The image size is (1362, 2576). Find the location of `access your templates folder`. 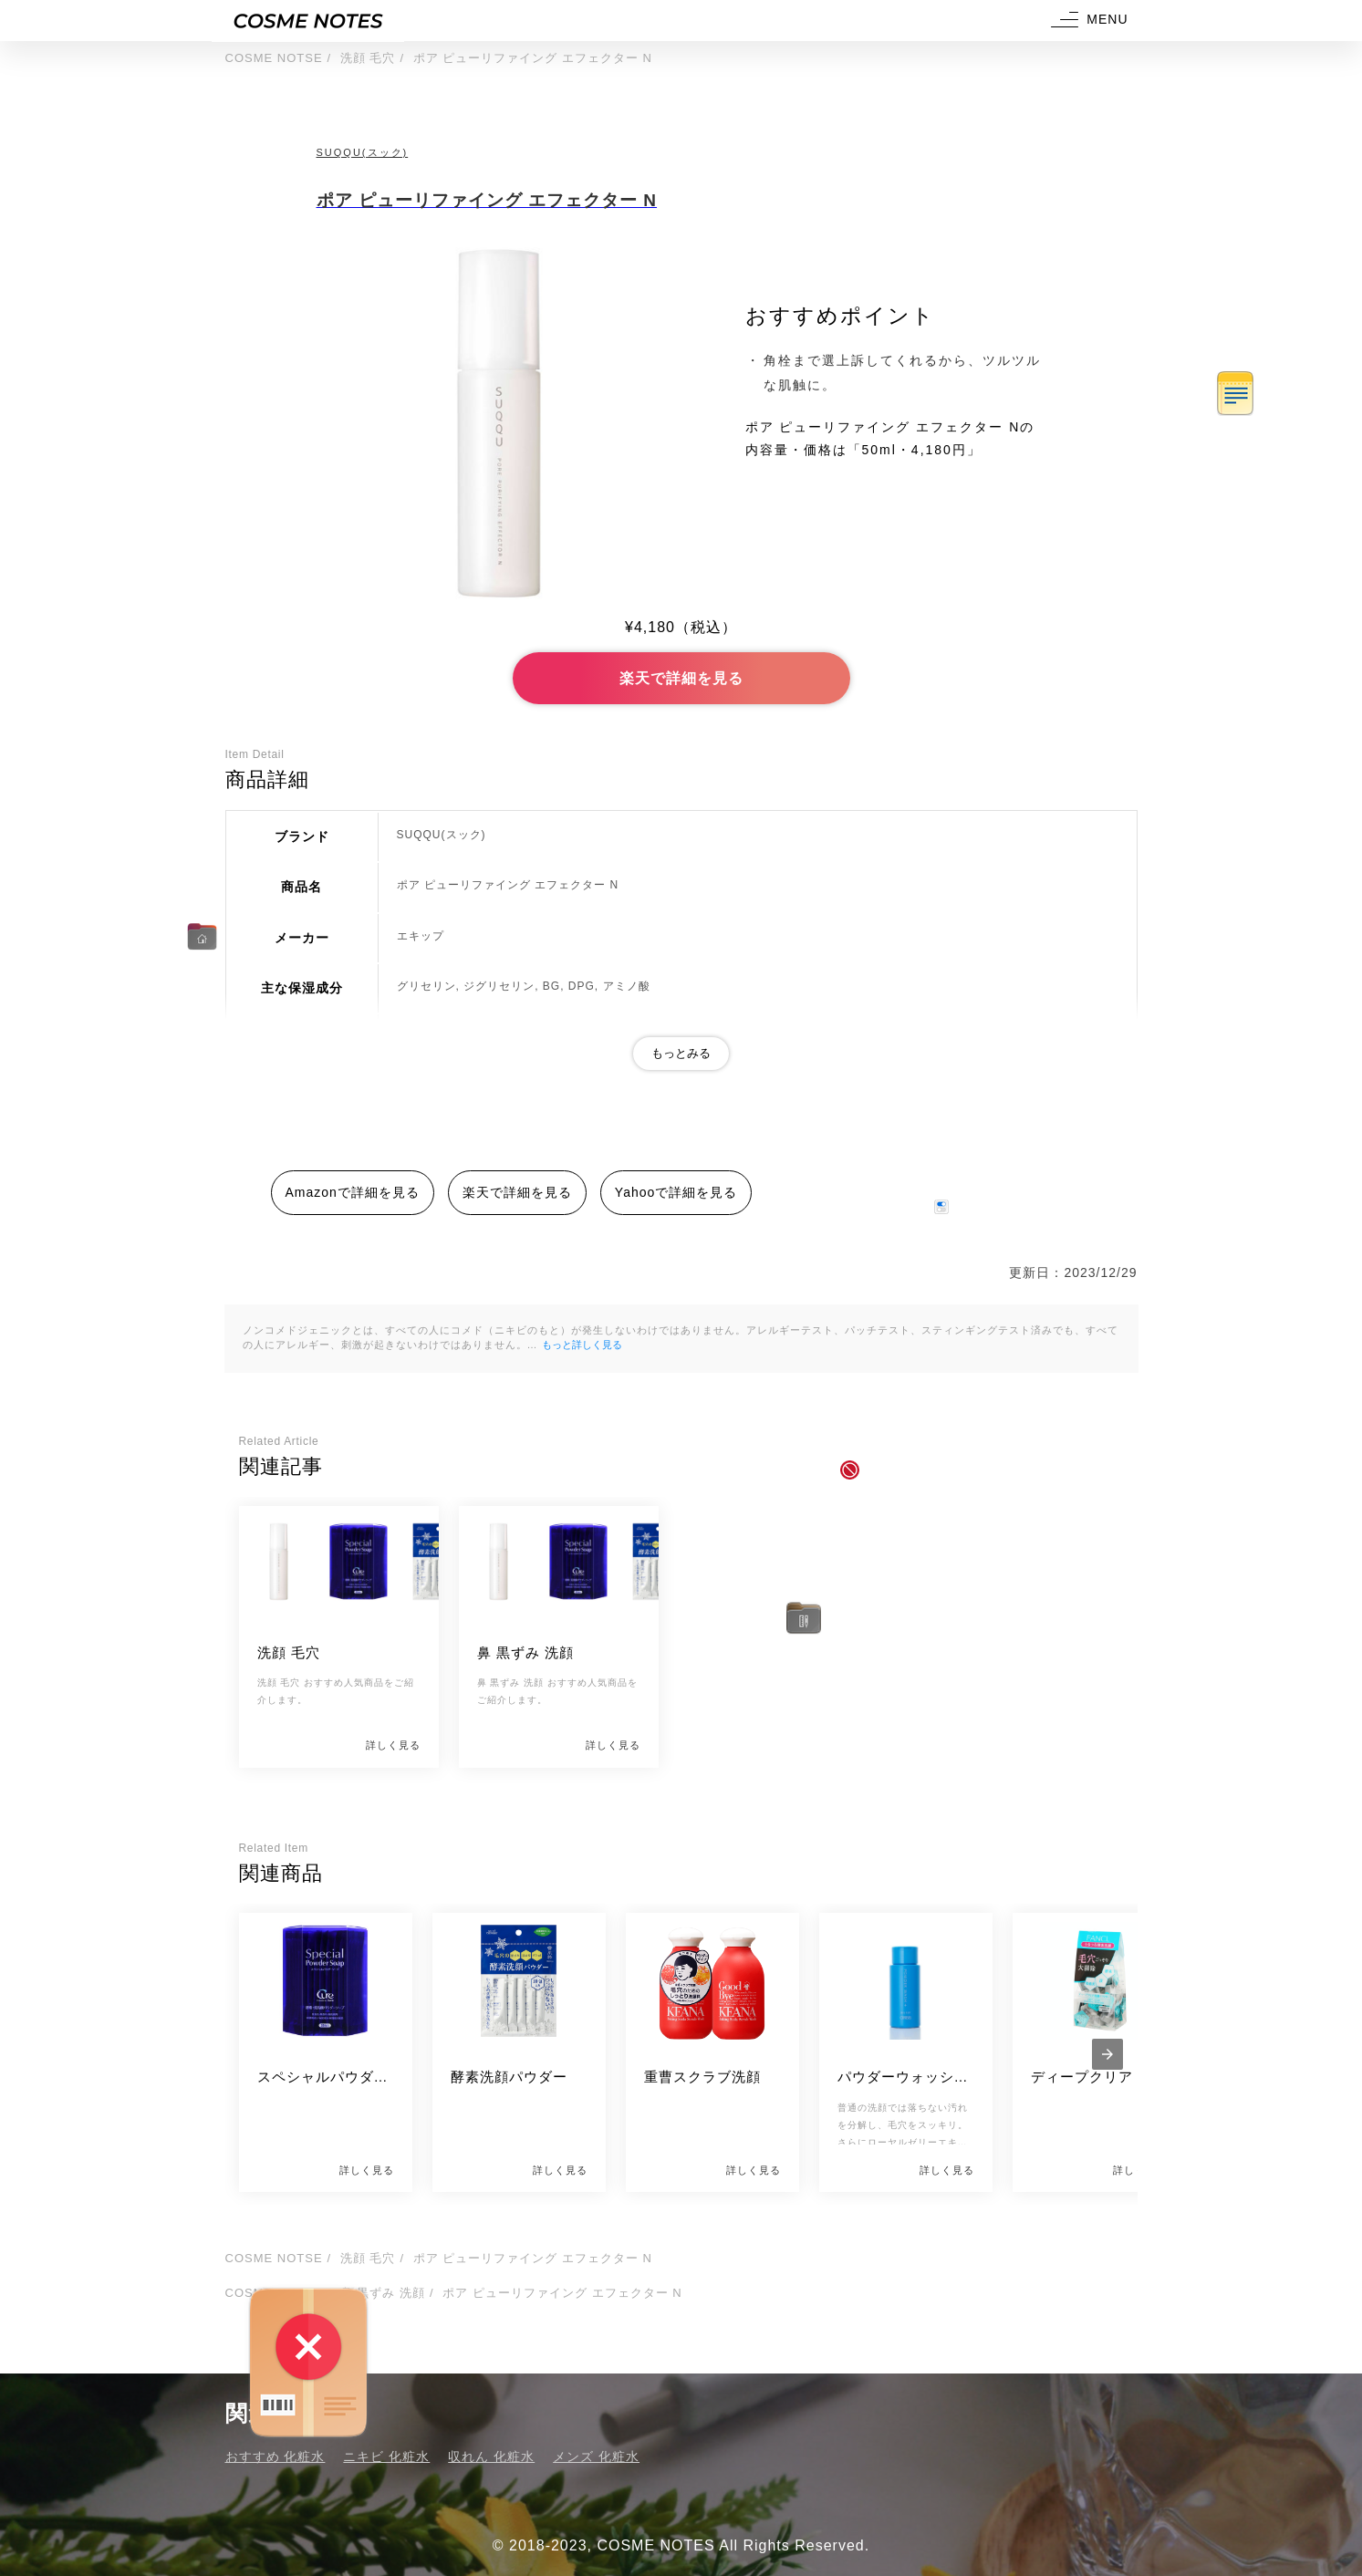

access your templates folder is located at coordinates (804, 1617).